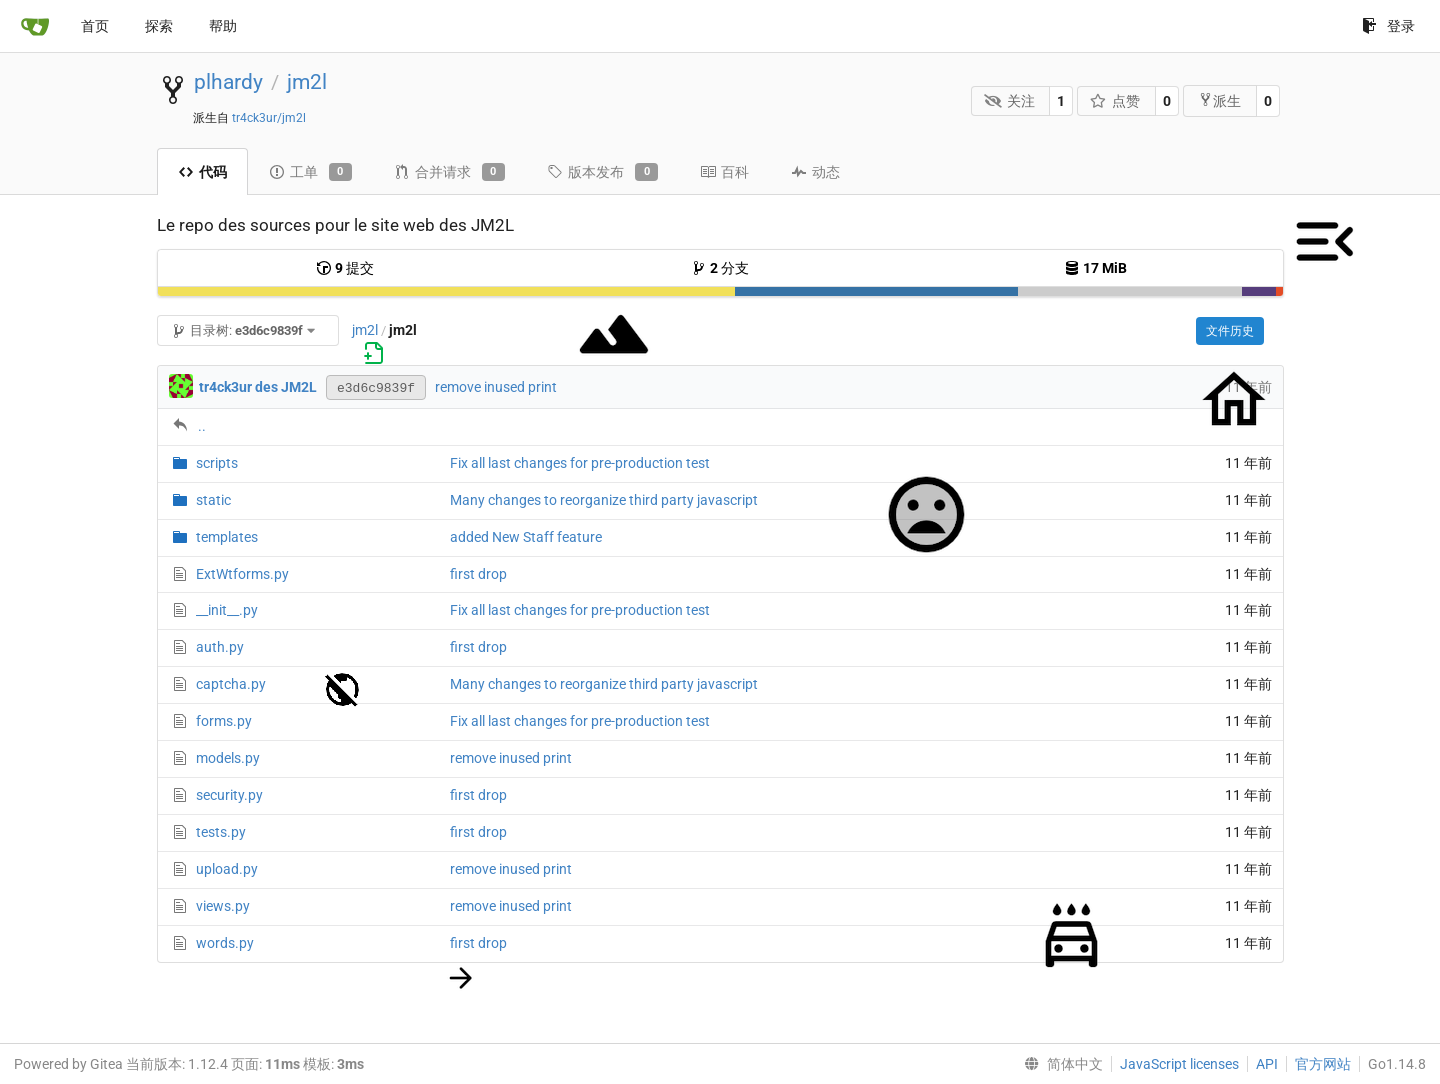  What do you see at coordinates (1234, 400) in the screenshot?
I see `navigate to home screen` at bounding box center [1234, 400].